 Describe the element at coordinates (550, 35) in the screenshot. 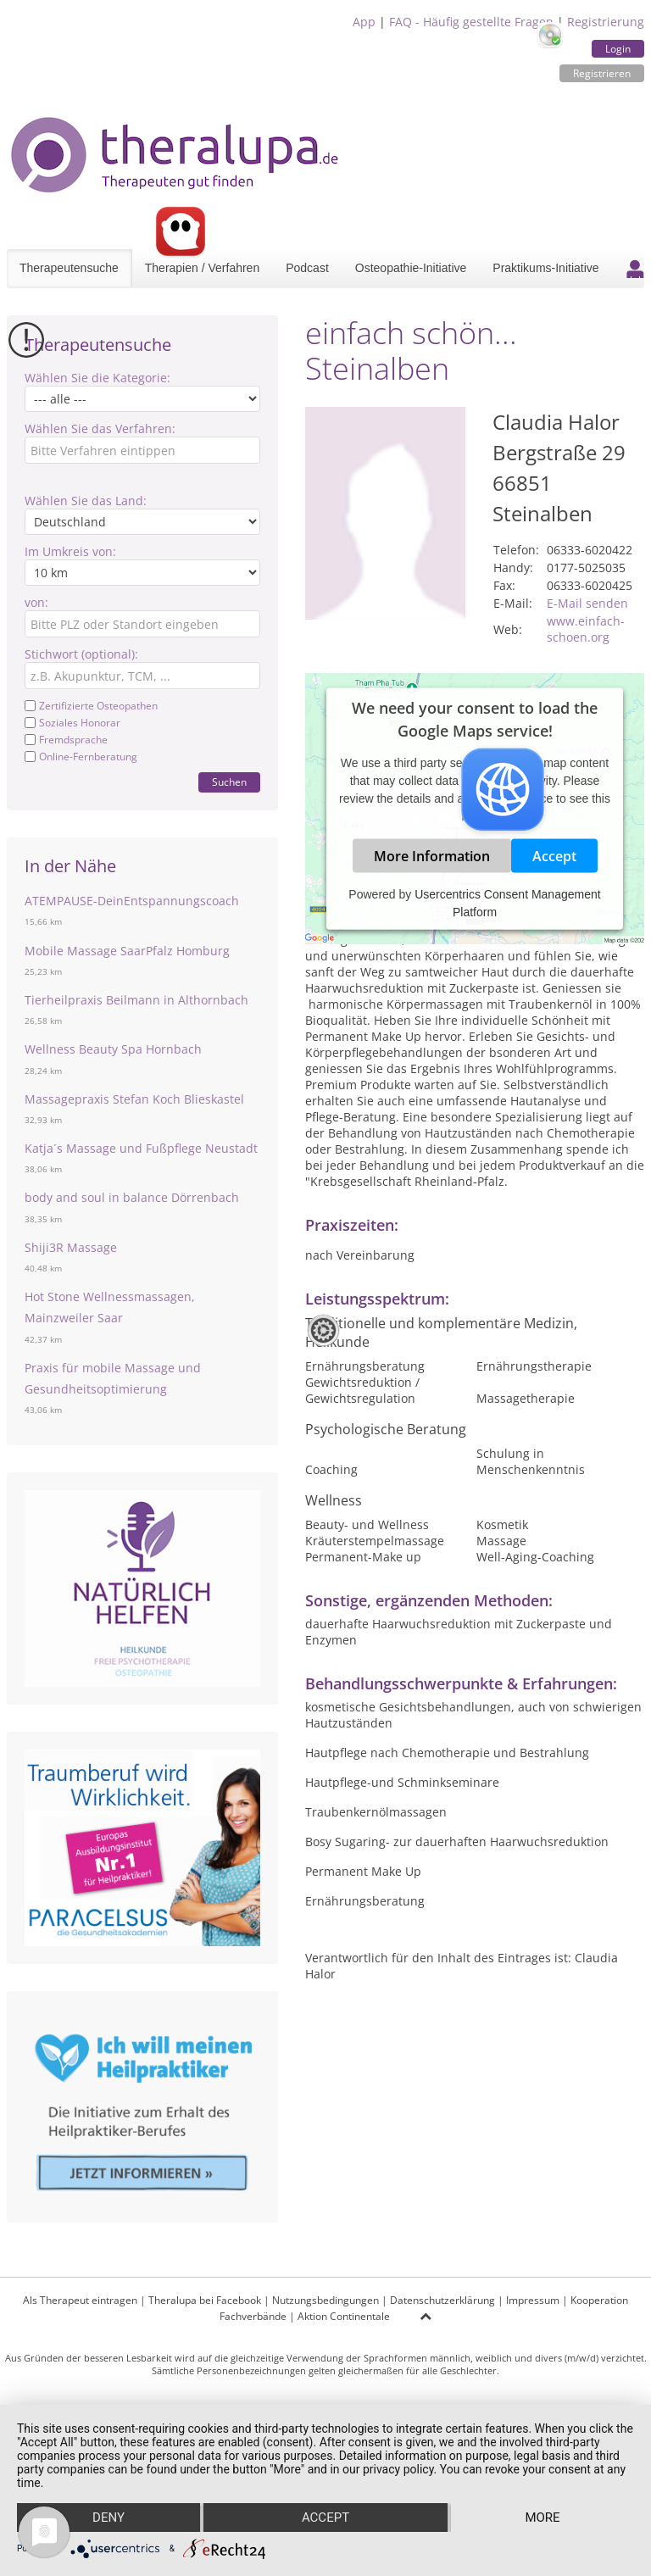

I see `optical drive verified and ready` at that location.